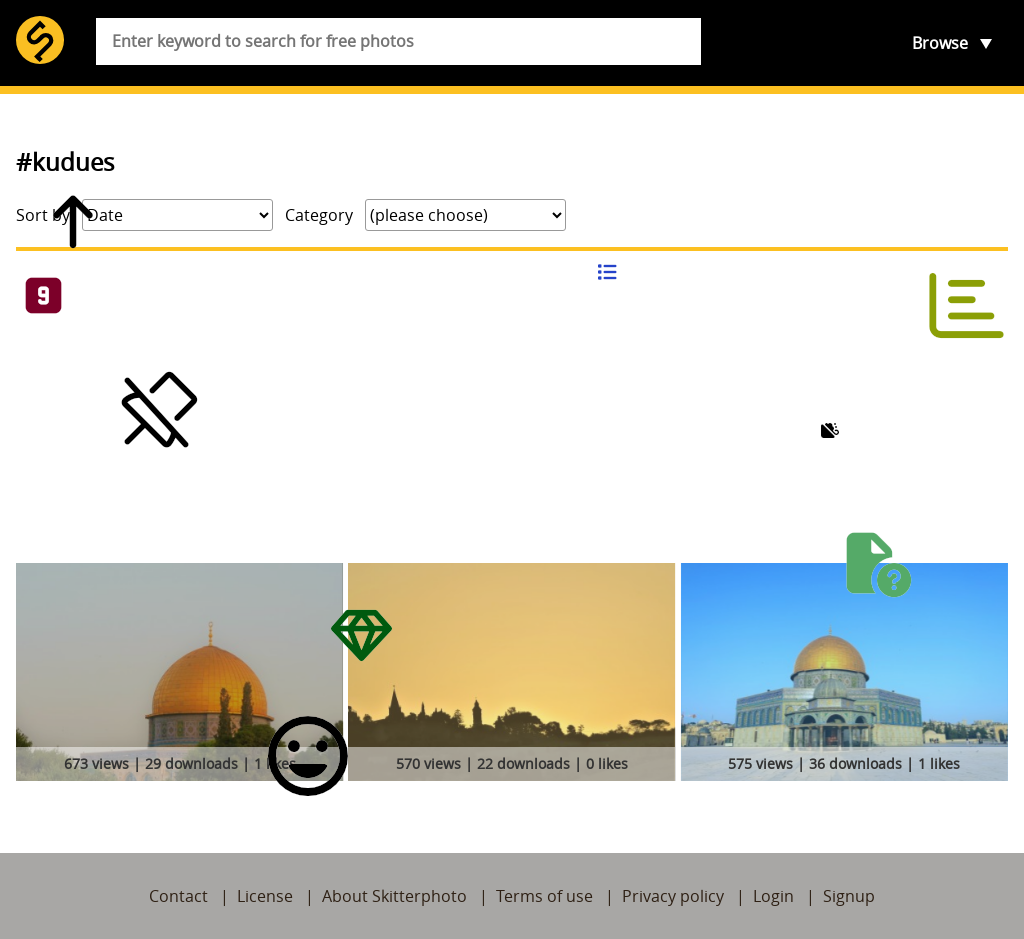 The height and width of the screenshot is (939, 1024). What do you see at coordinates (877, 563) in the screenshot?
I see `get help or info about this file` at bounding box center [877, 563].